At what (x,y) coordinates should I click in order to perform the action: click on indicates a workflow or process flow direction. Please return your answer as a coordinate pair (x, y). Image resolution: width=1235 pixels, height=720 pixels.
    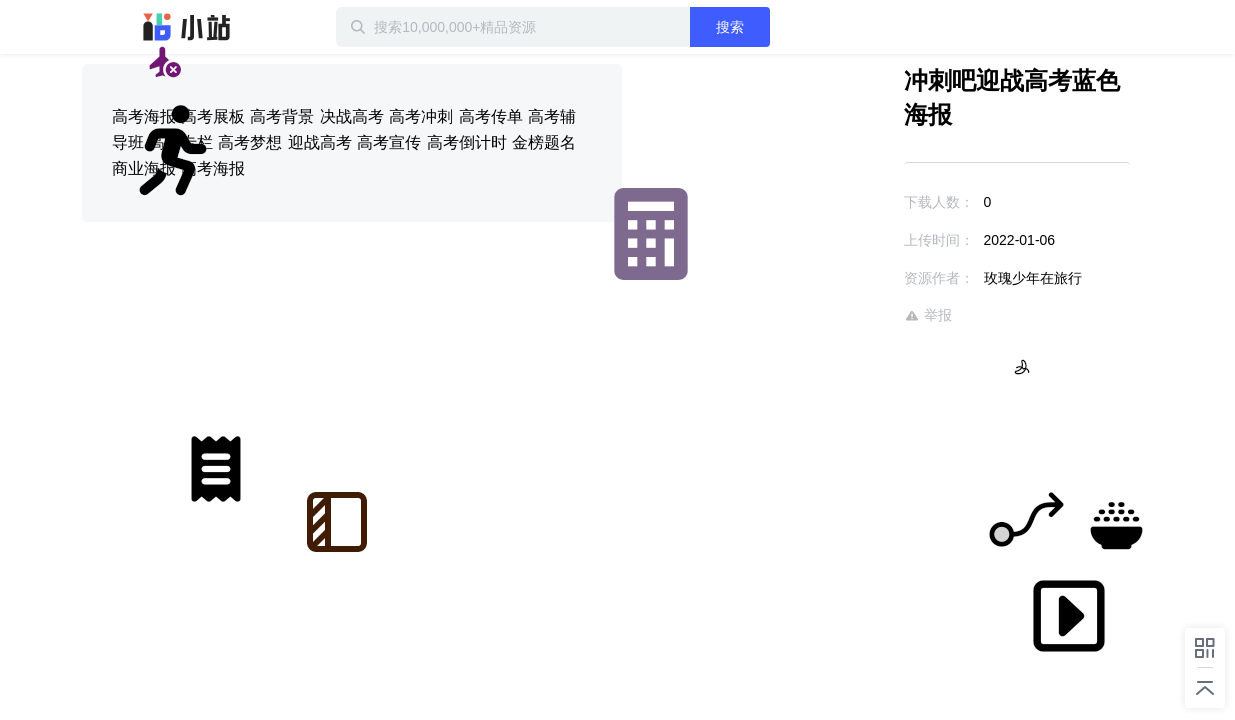
    Looking at the image, I should click on (1026, 519).